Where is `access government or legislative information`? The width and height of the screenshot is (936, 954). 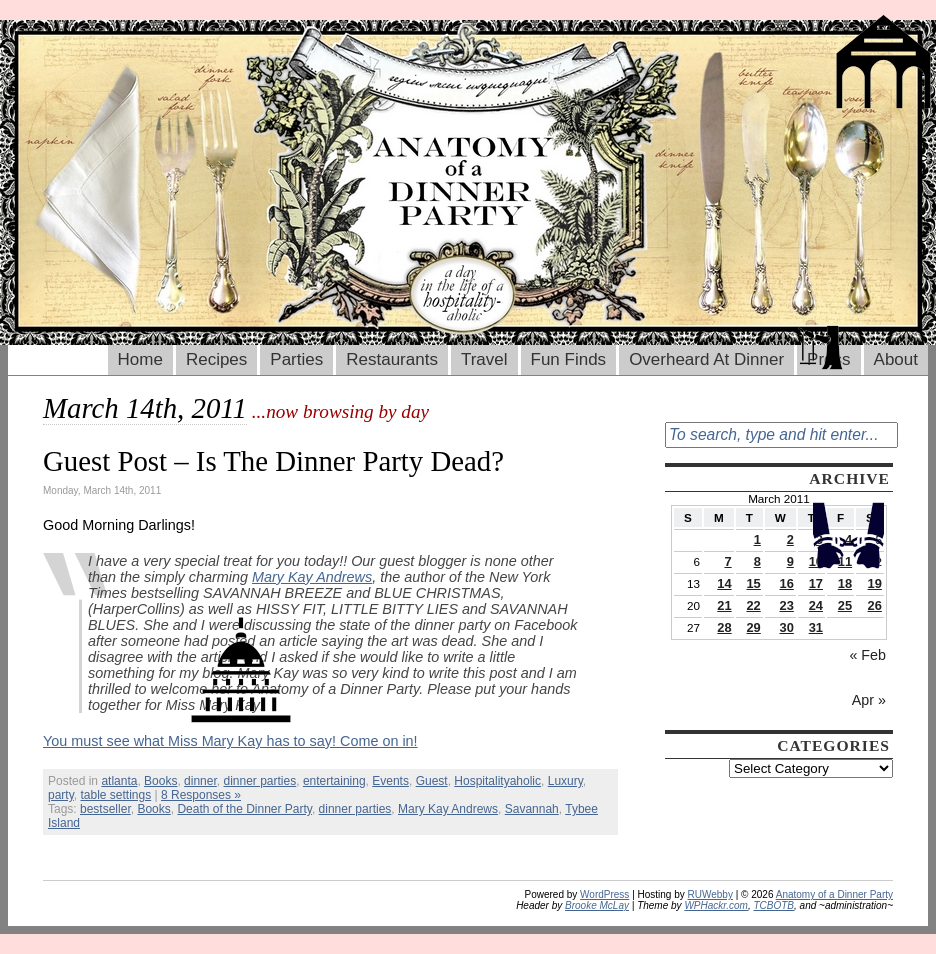
access government or legislative information is located at coordinates (241, 669).